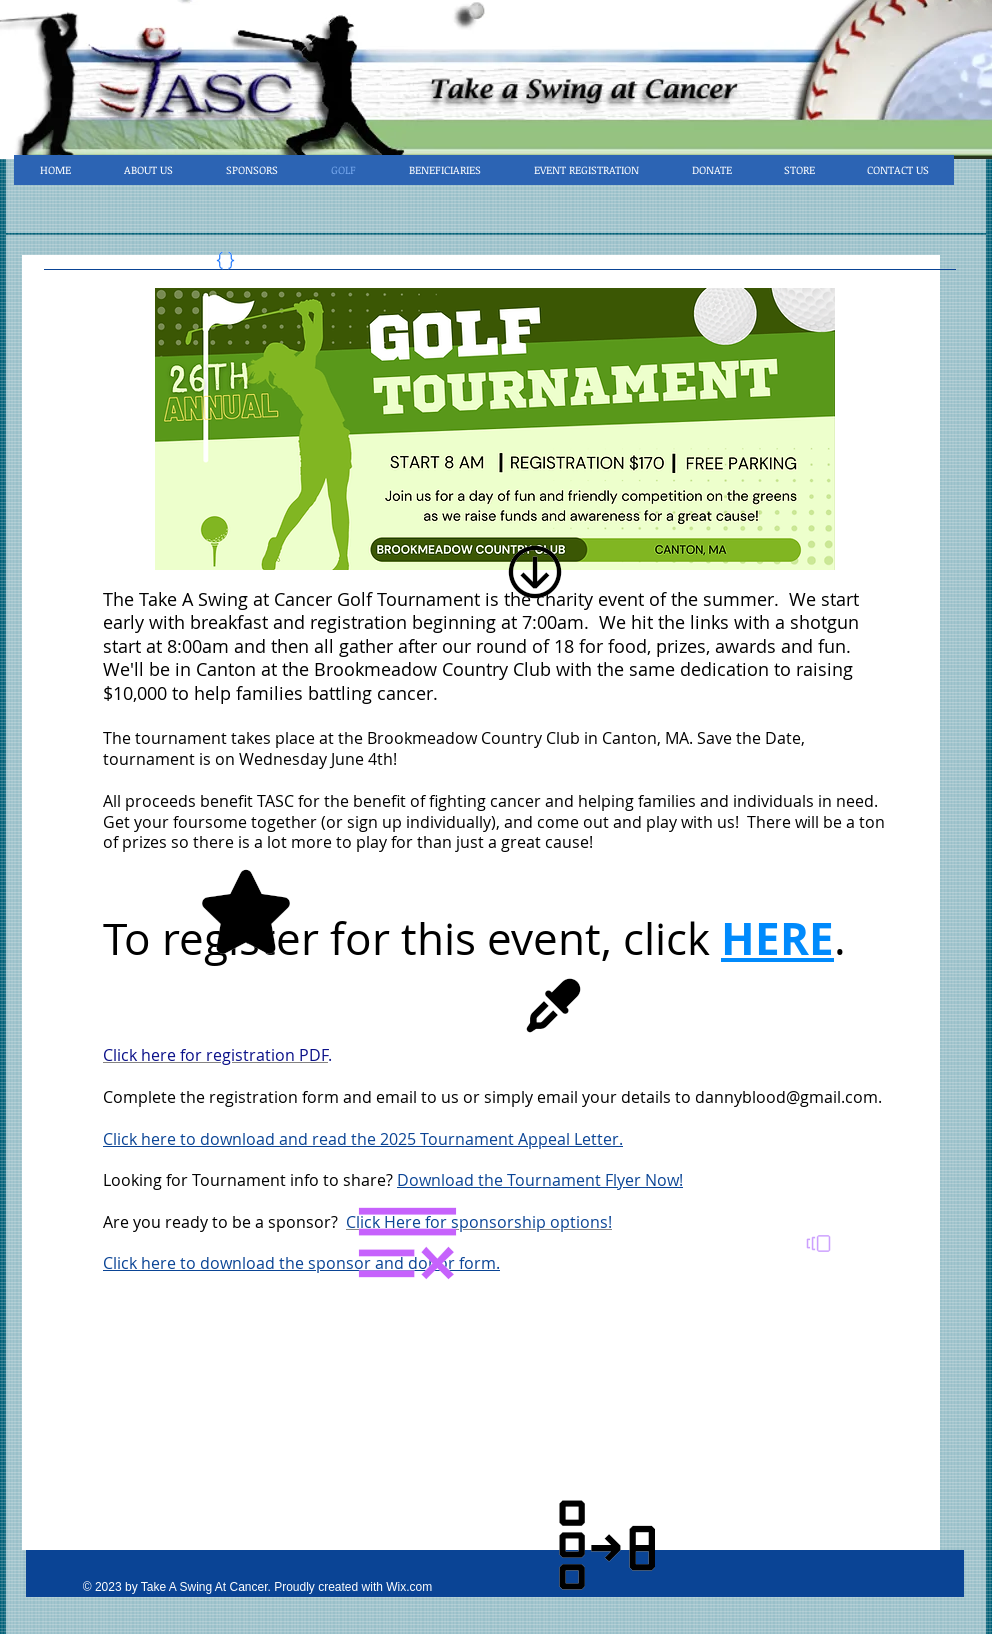 The height and width of the screenshot is (1634, 992). I want to click on download a file or resource, so click(535, 572).